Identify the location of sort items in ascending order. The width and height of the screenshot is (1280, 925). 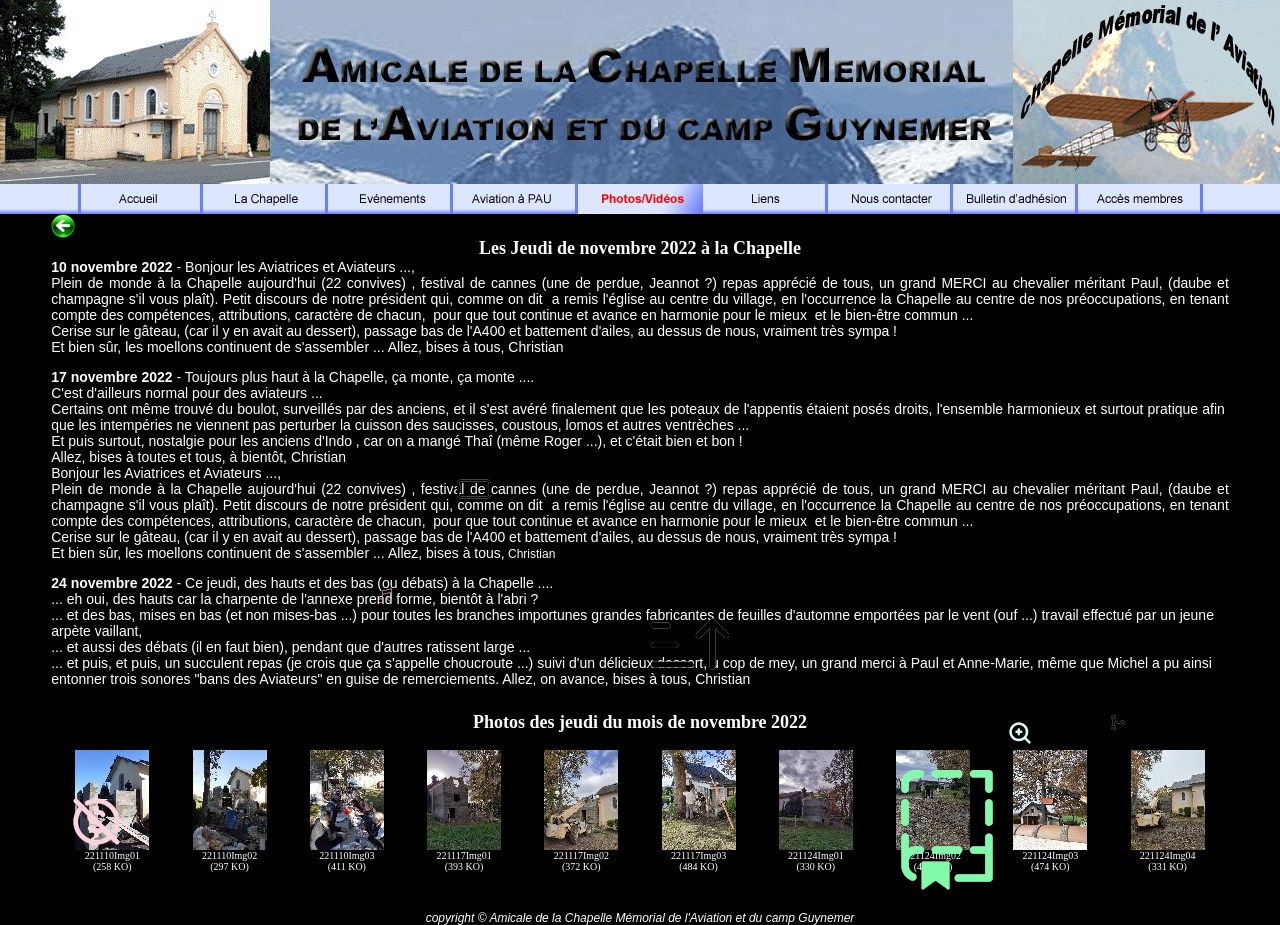
(690, 646).